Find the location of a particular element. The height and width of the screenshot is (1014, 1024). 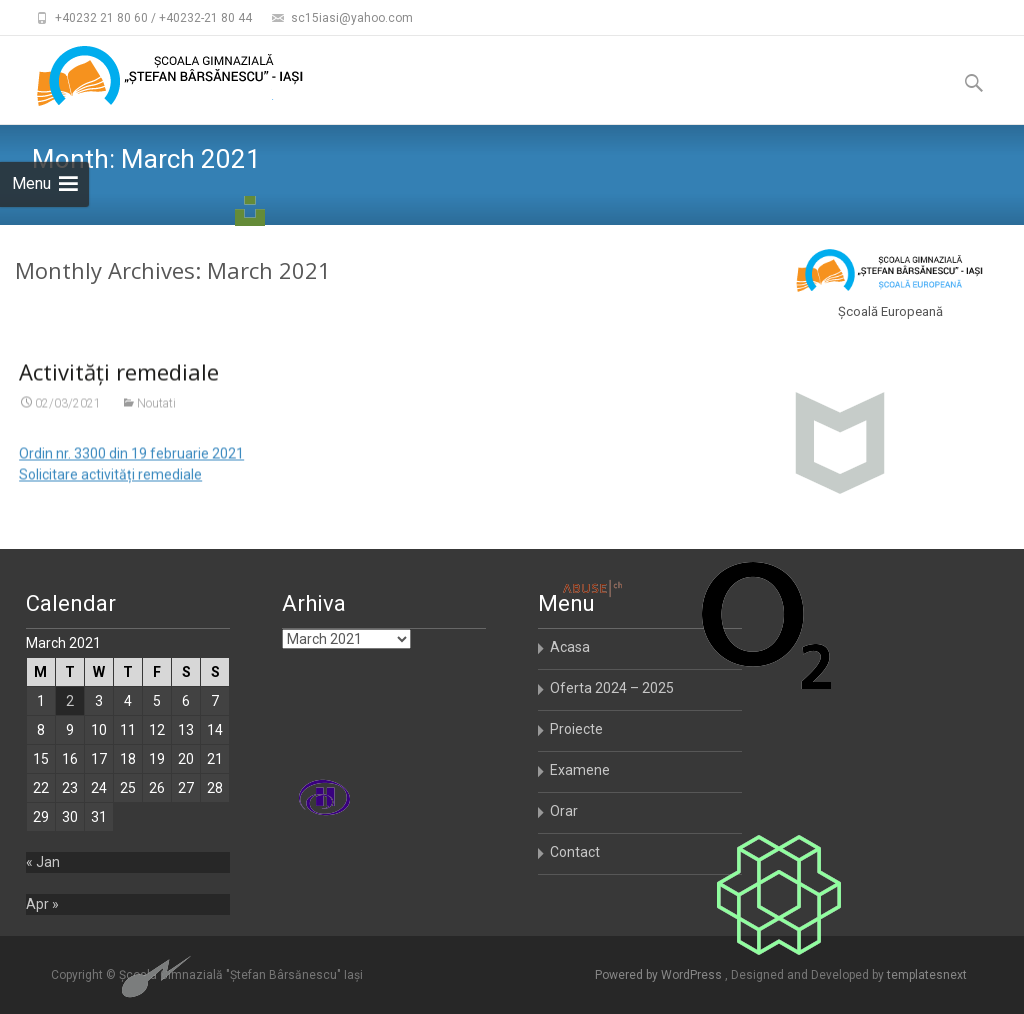

mcafee antivirus software logo is located at coordinates (840, 443).